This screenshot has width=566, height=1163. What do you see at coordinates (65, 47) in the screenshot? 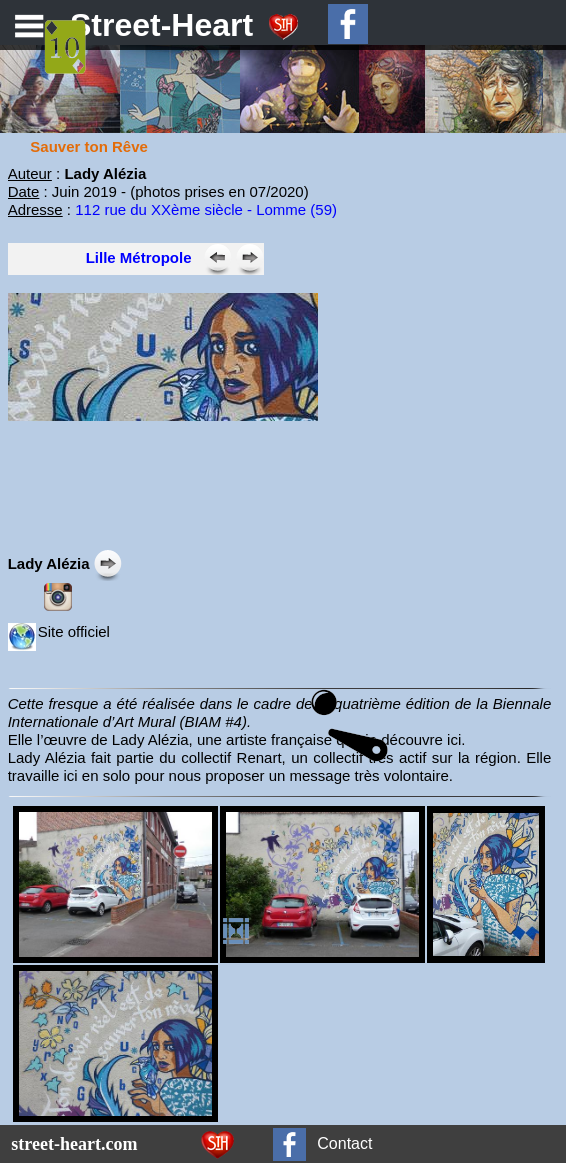
I see `ten of diamonds playing card` at bounding box center [65, 47].